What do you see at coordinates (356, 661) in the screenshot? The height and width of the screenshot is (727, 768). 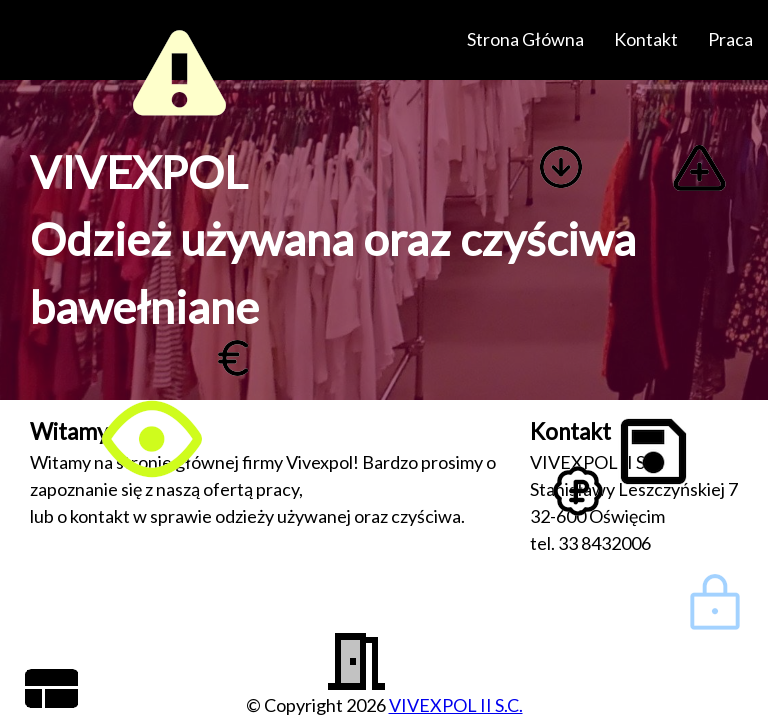 I see `enter or access a meeting room` at bounding box center [356, 661].